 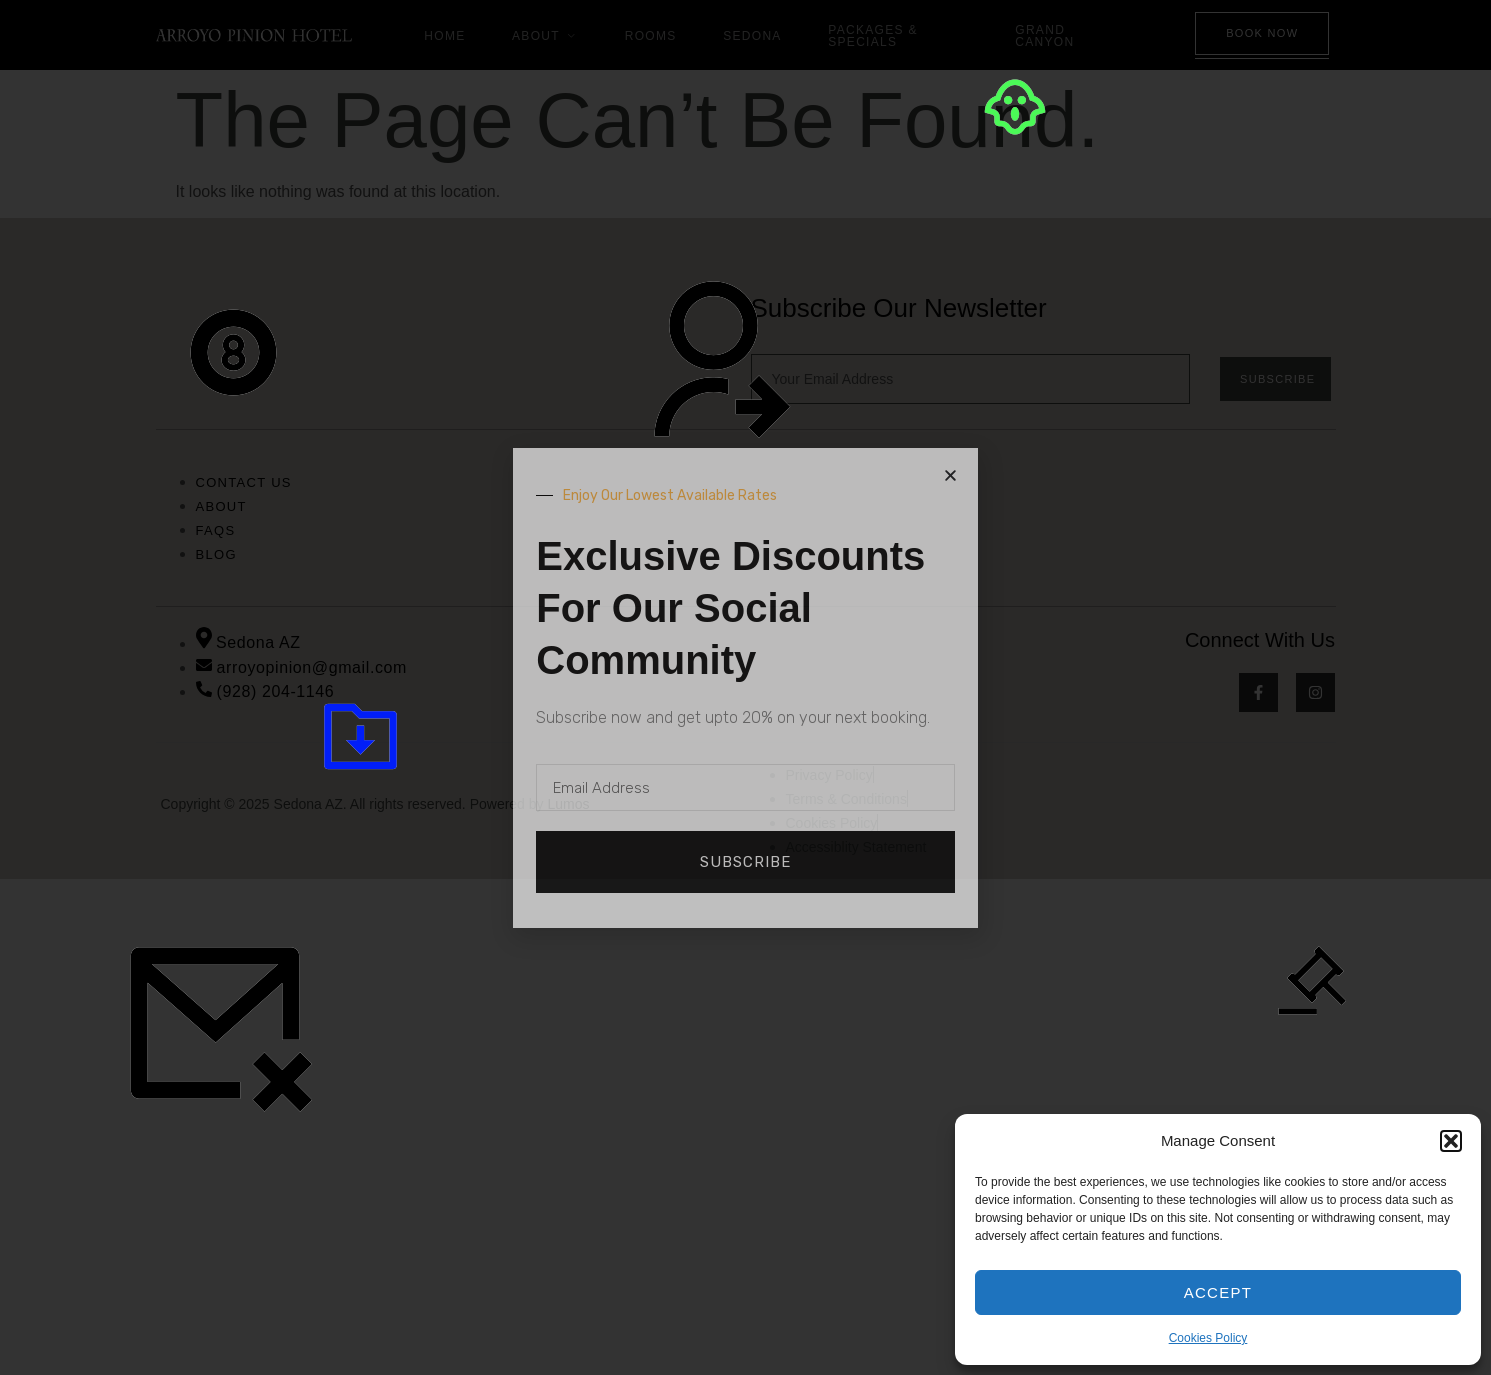 I want to click on ghost mode or incognito status indicator, so click(x=1015, y=107).